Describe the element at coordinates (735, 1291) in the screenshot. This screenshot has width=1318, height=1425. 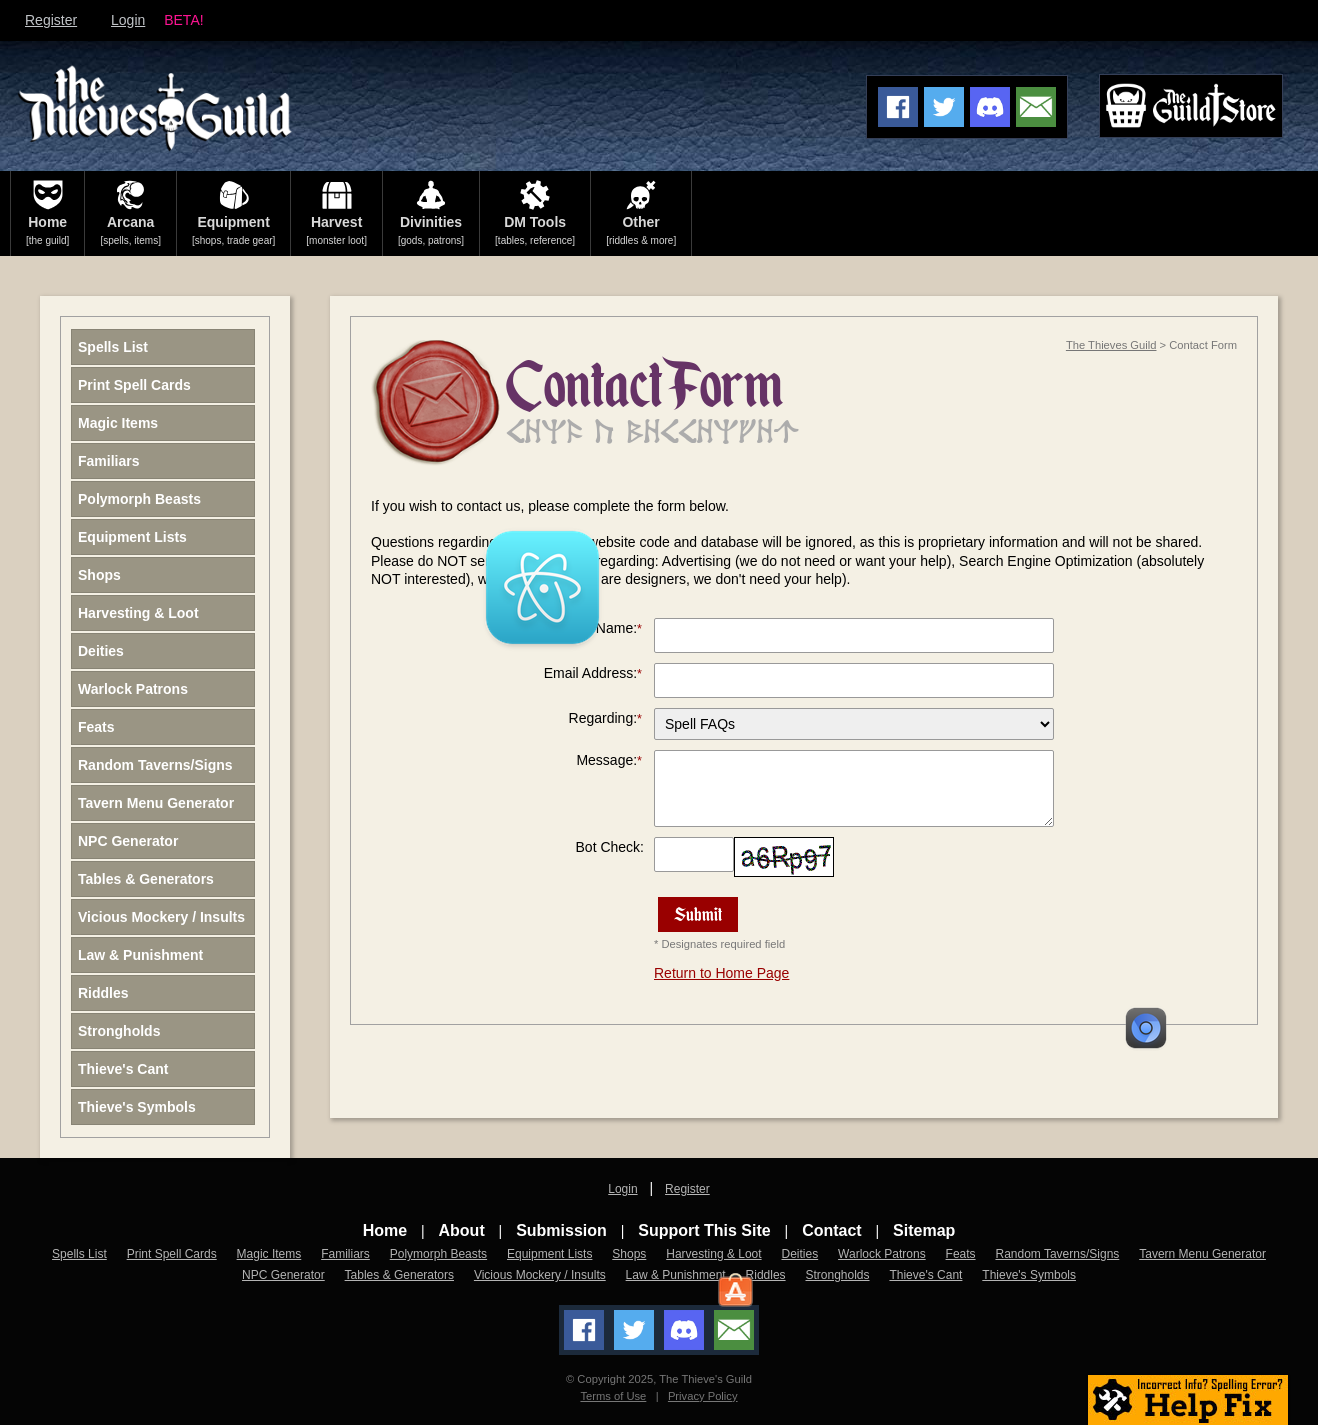
I see `open ubuntu software center` at that location.